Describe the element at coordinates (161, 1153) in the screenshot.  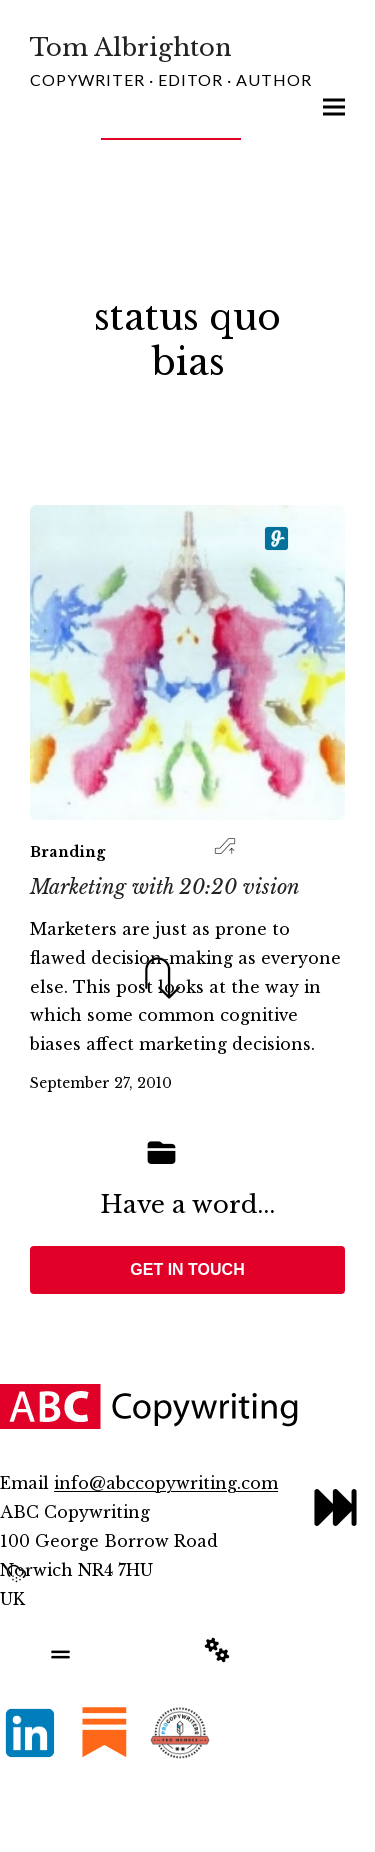
I see `access a closed or collapsed folder` at that location.